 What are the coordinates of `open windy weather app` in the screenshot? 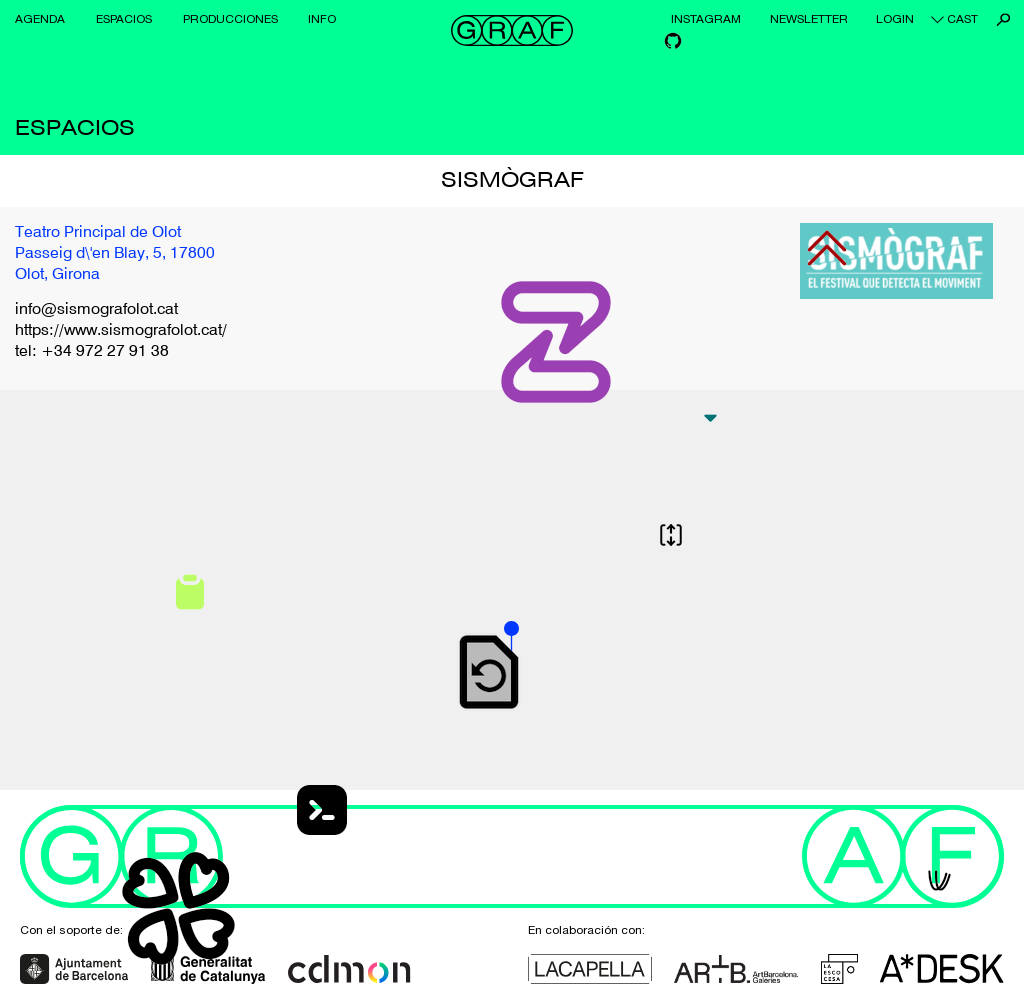 It's located at (939, 880).